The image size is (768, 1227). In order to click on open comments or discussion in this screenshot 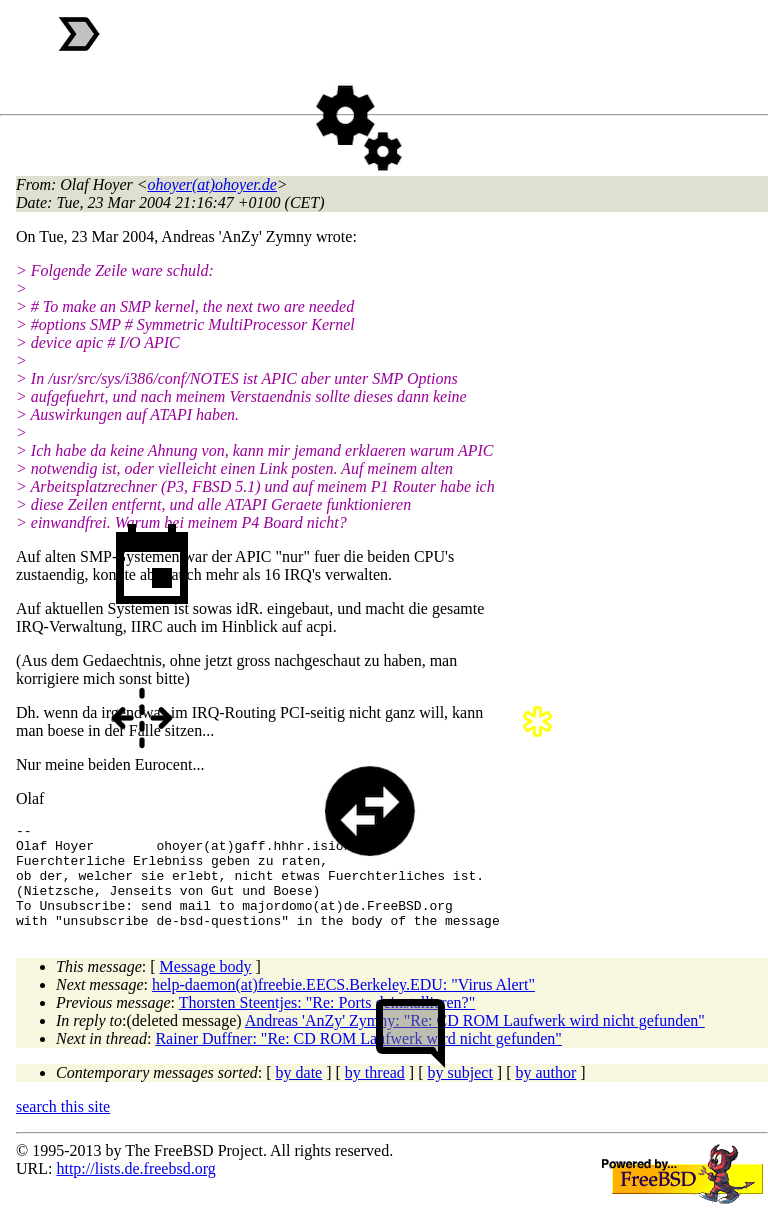, I will do `click(410, 1033)`.